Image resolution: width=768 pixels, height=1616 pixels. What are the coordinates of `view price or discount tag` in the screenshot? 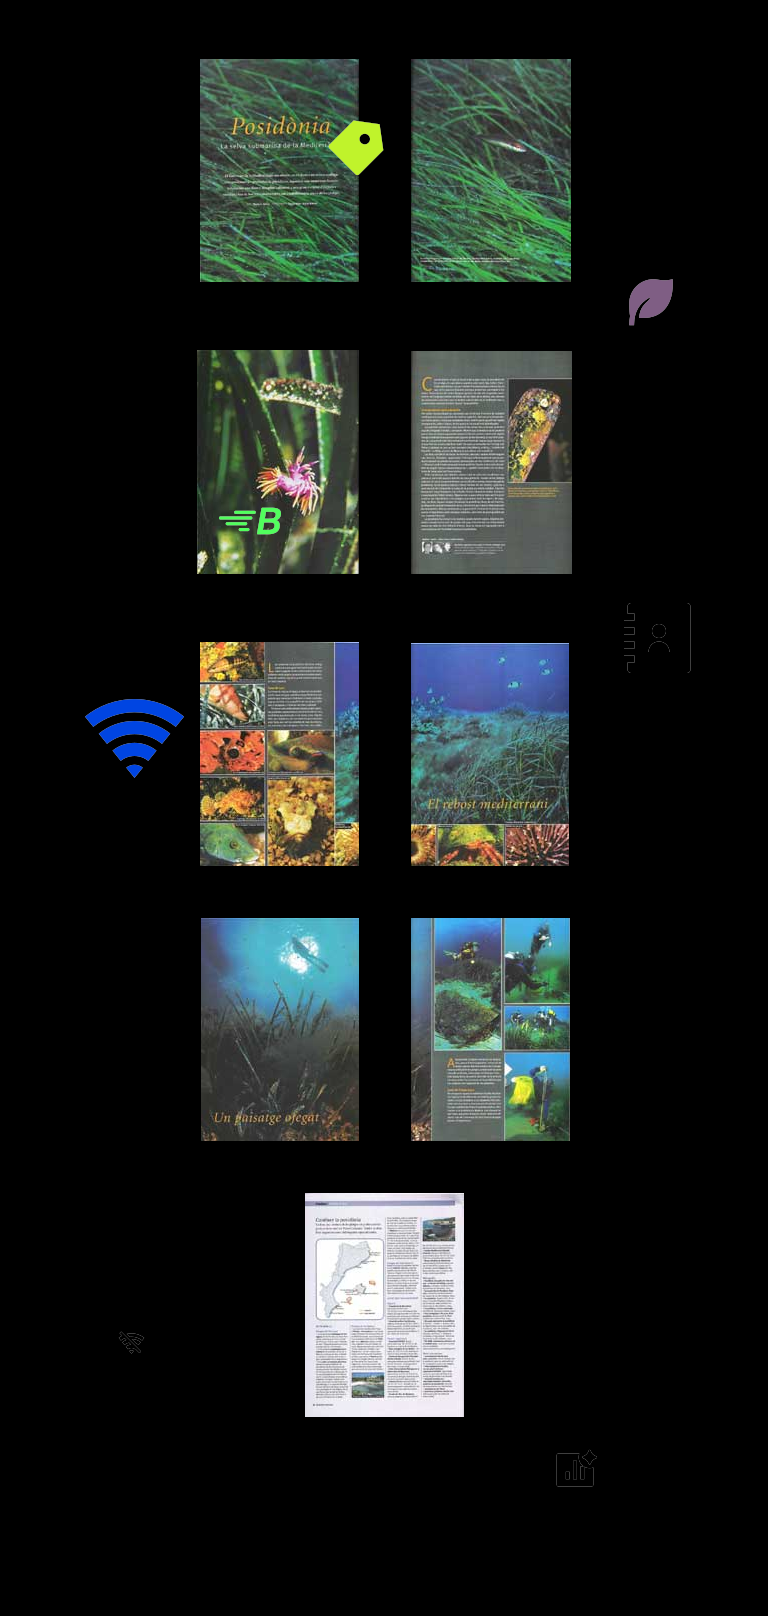 It's located at (356, 146).